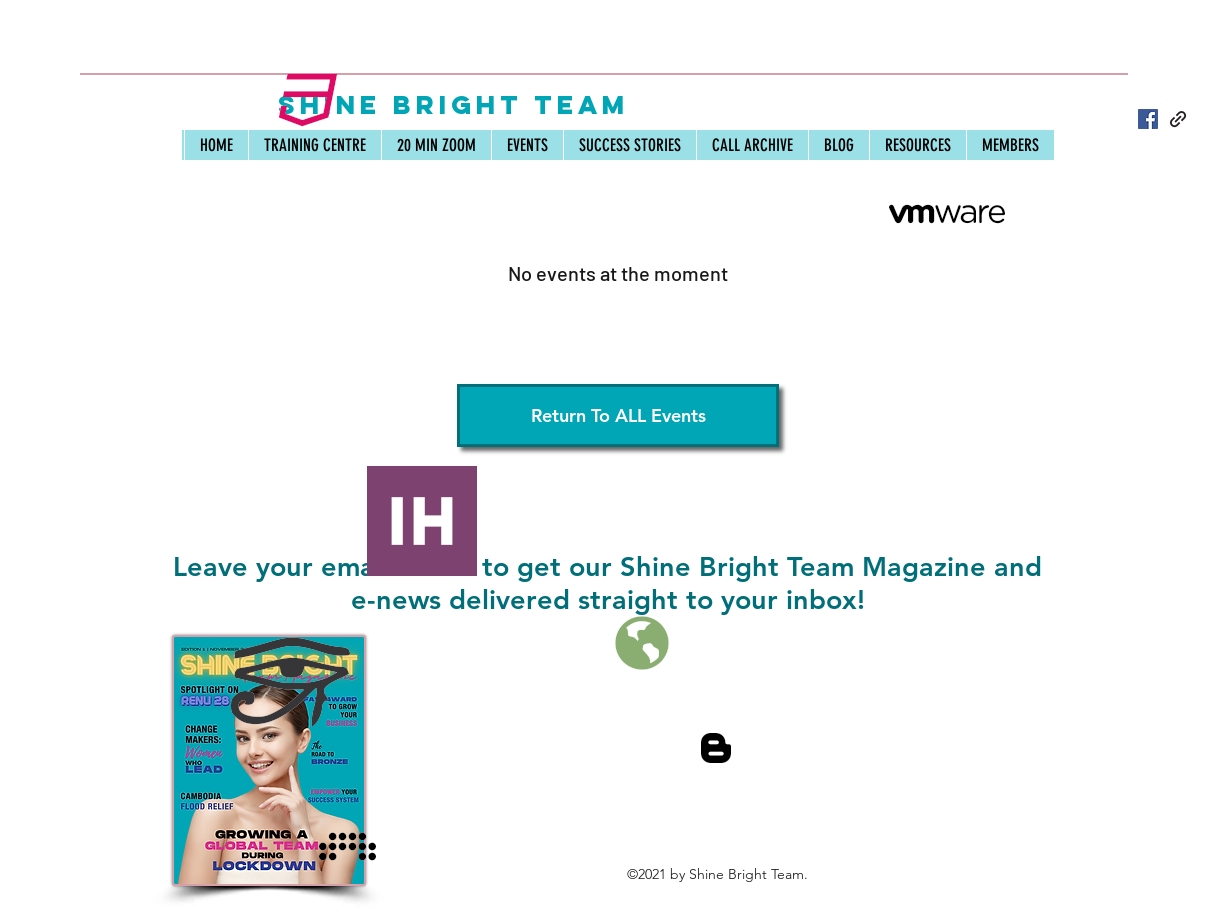  What do you see at coordinates (947, 214) in the screenshot?
I see `VMware application or service` at bounding box center [947, 214].